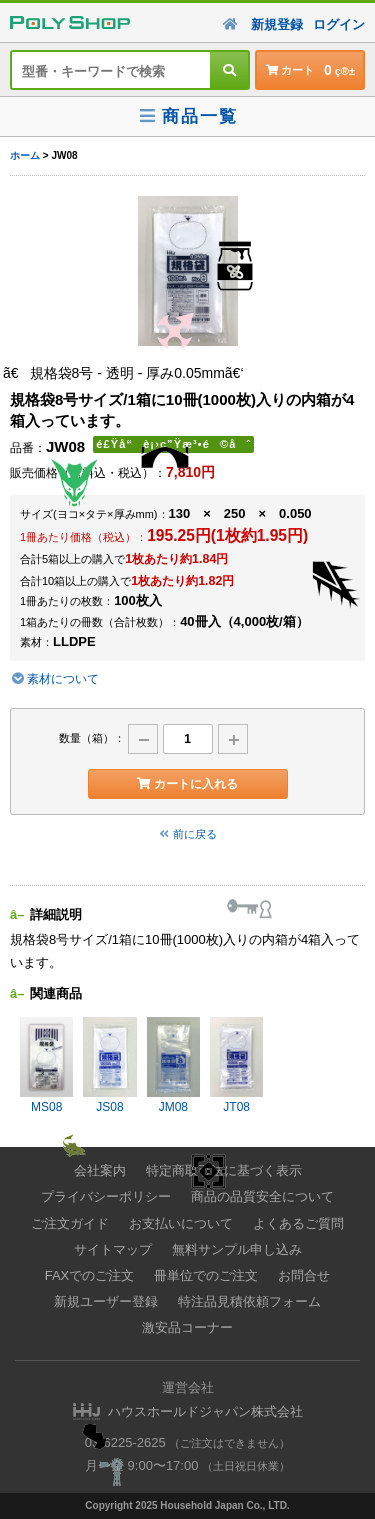  What do you see at coordinates (74, 482) in the screenshot?
I see `select reptile or dragon character class` at bounding box center [74, 482].